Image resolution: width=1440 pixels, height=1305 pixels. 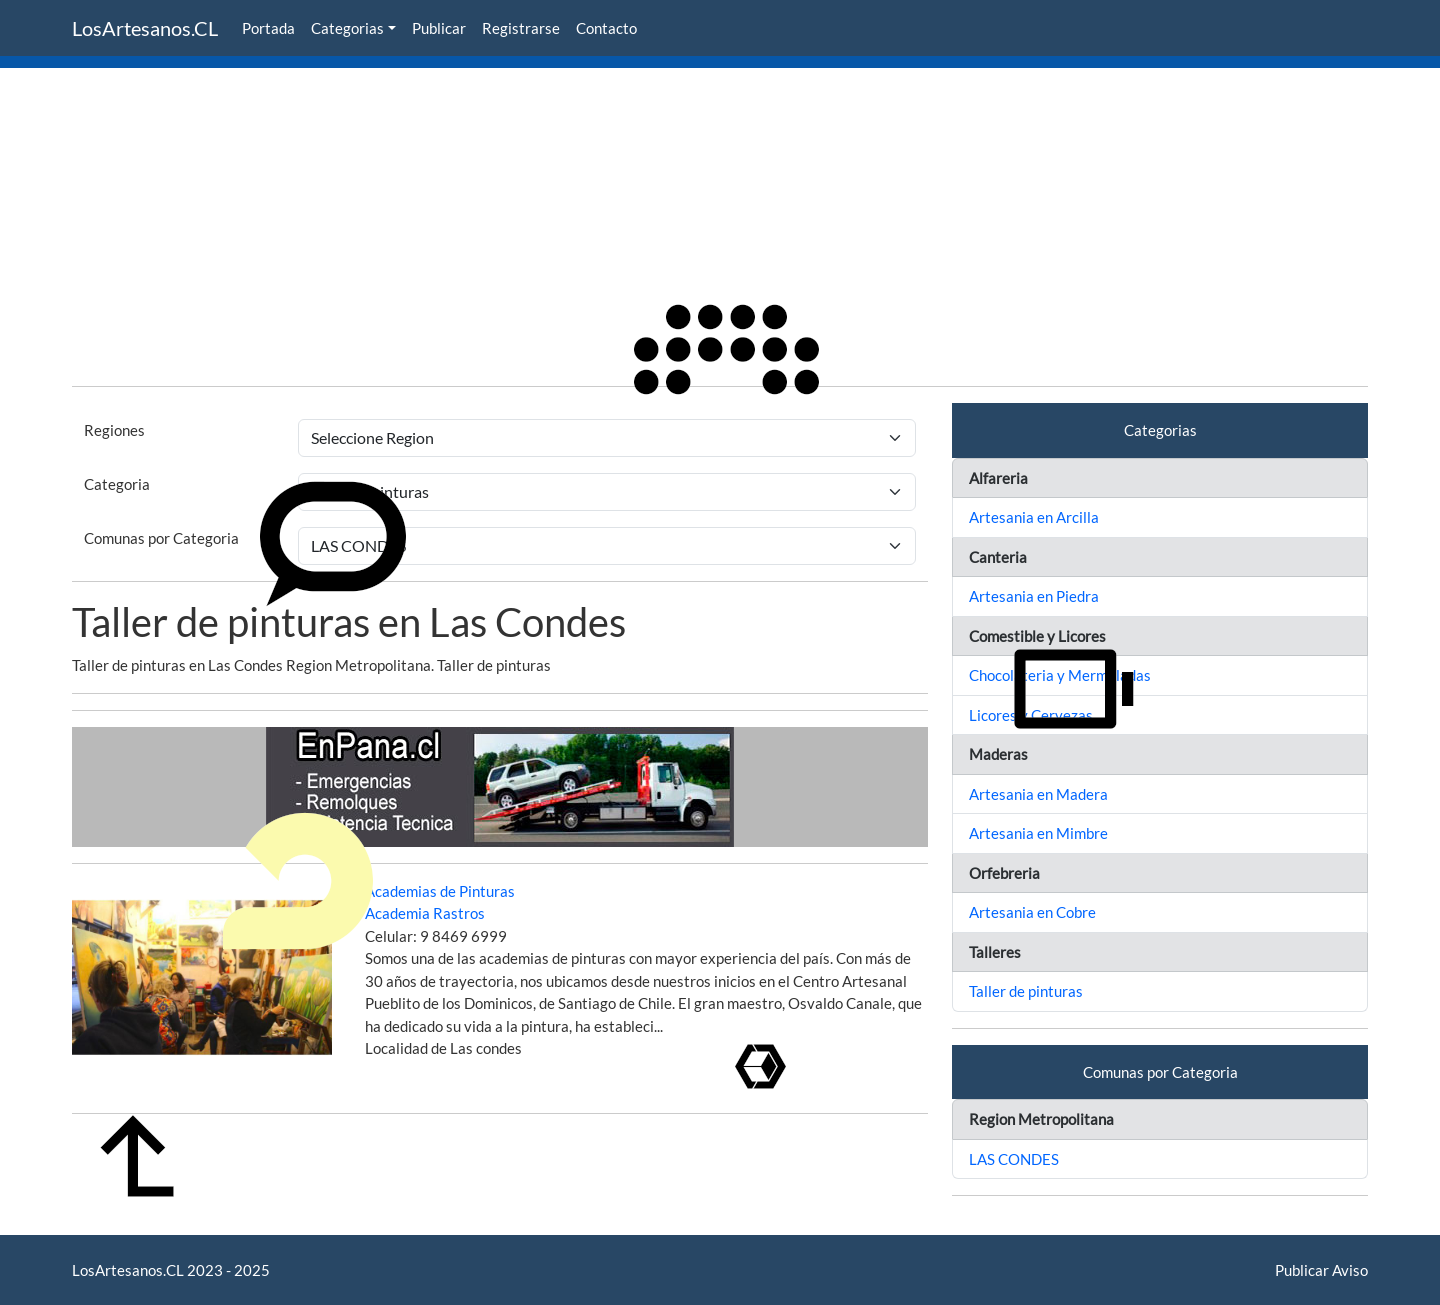 What do you see at coordinates (298, 881) in the screenshot?
I see `access AdRoll advertising platform` at bounding box center [298, 881].